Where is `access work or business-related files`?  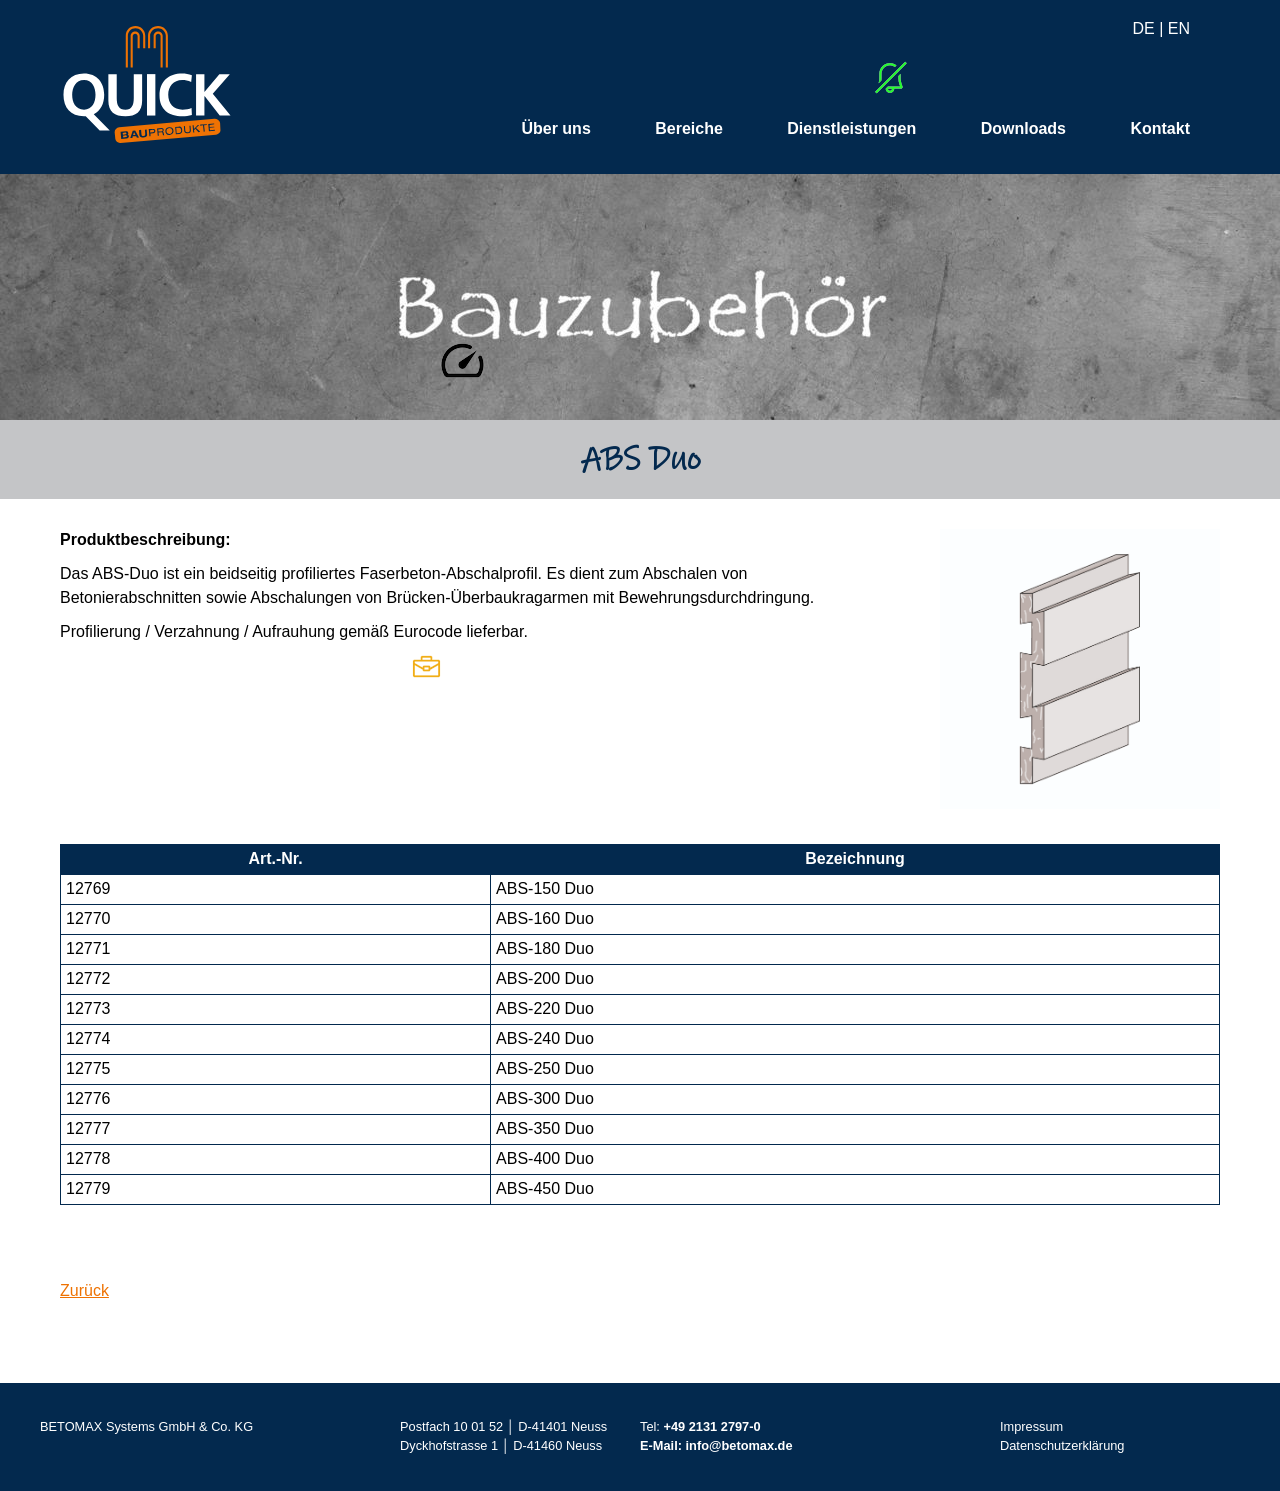
access work or business-related files is located at coordinates (426, 667).